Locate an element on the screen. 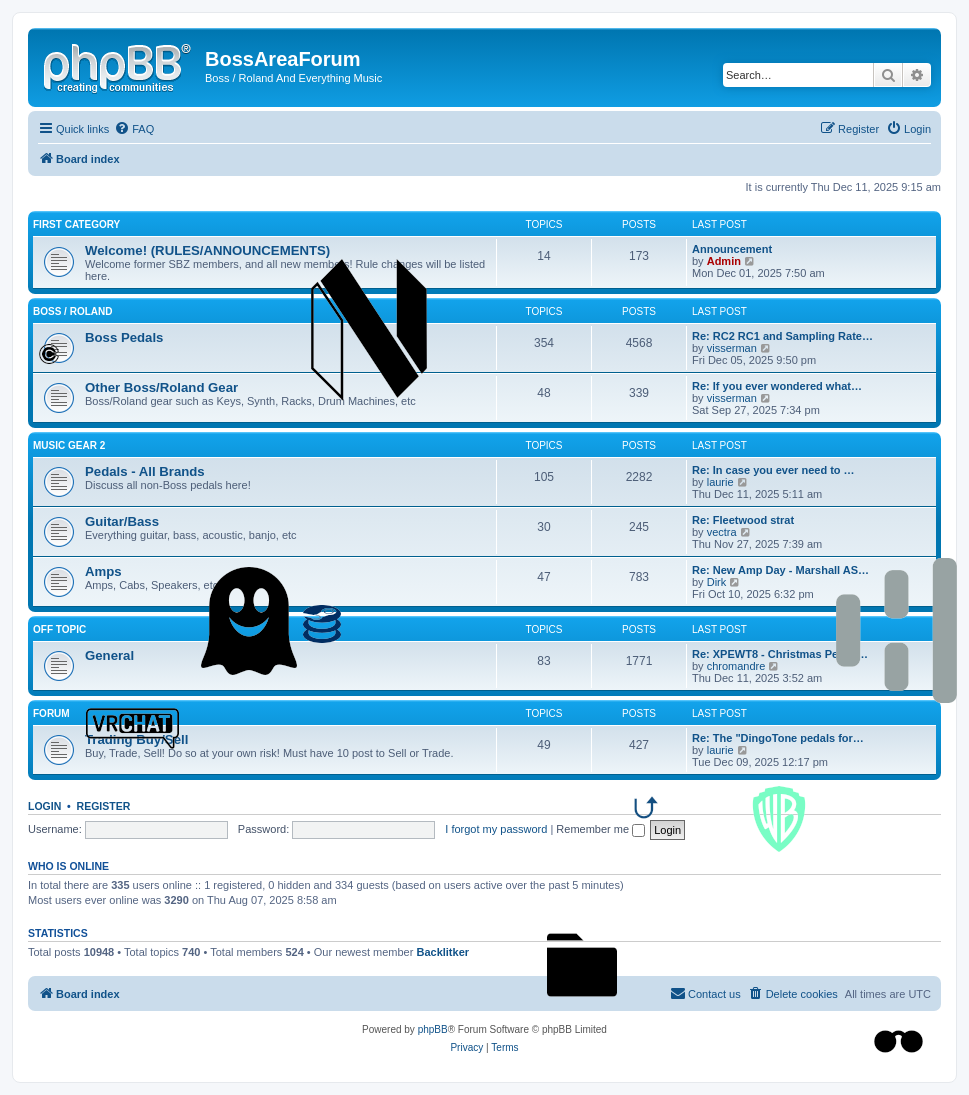  open ghostery privacy browser extension is located at coordinates (249, 621).